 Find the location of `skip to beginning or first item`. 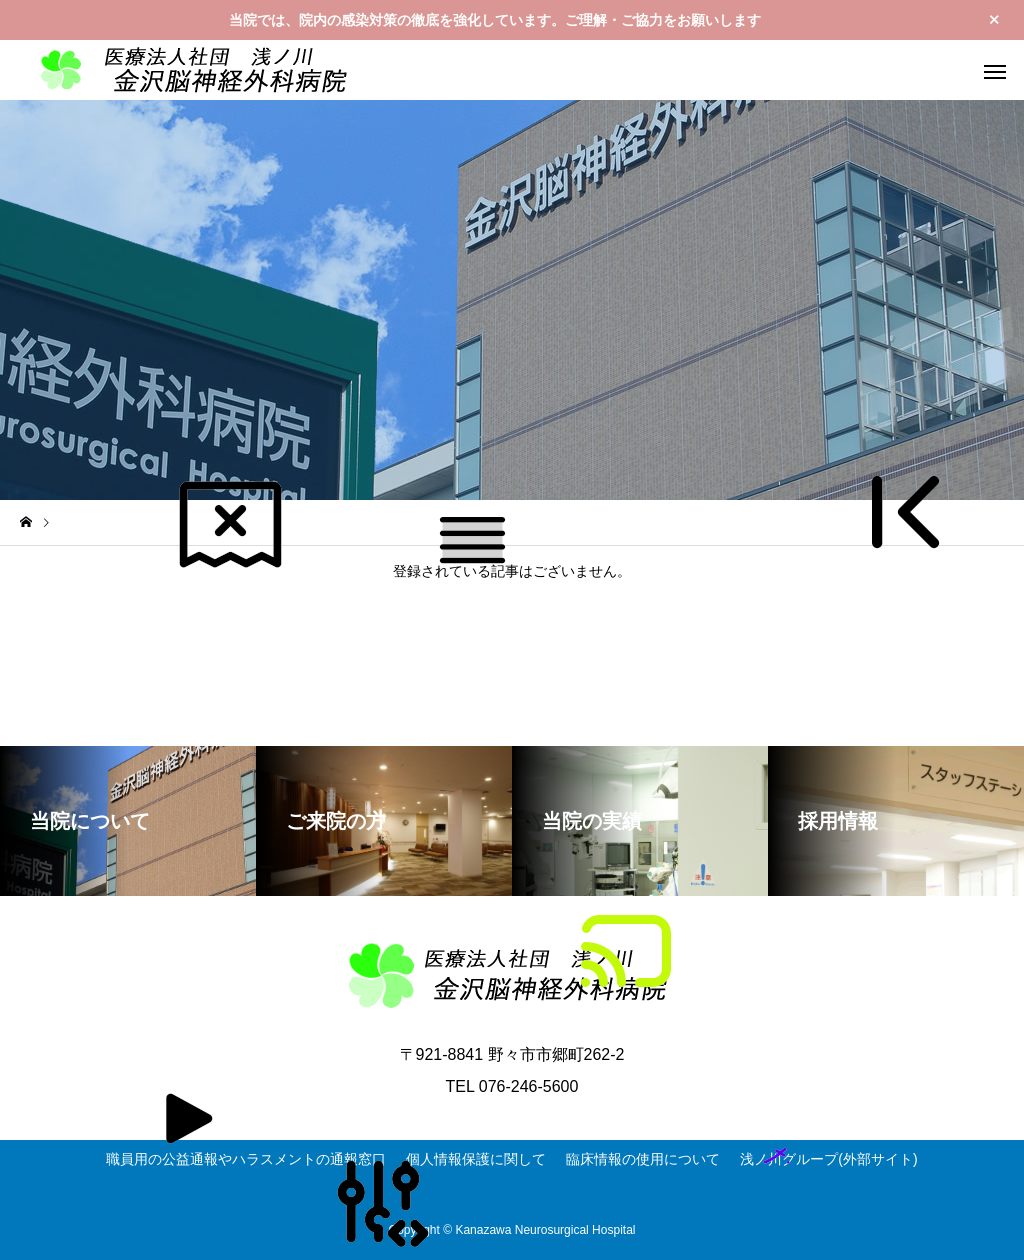

skip to beginning or first item is located at coordinates (903, 512).